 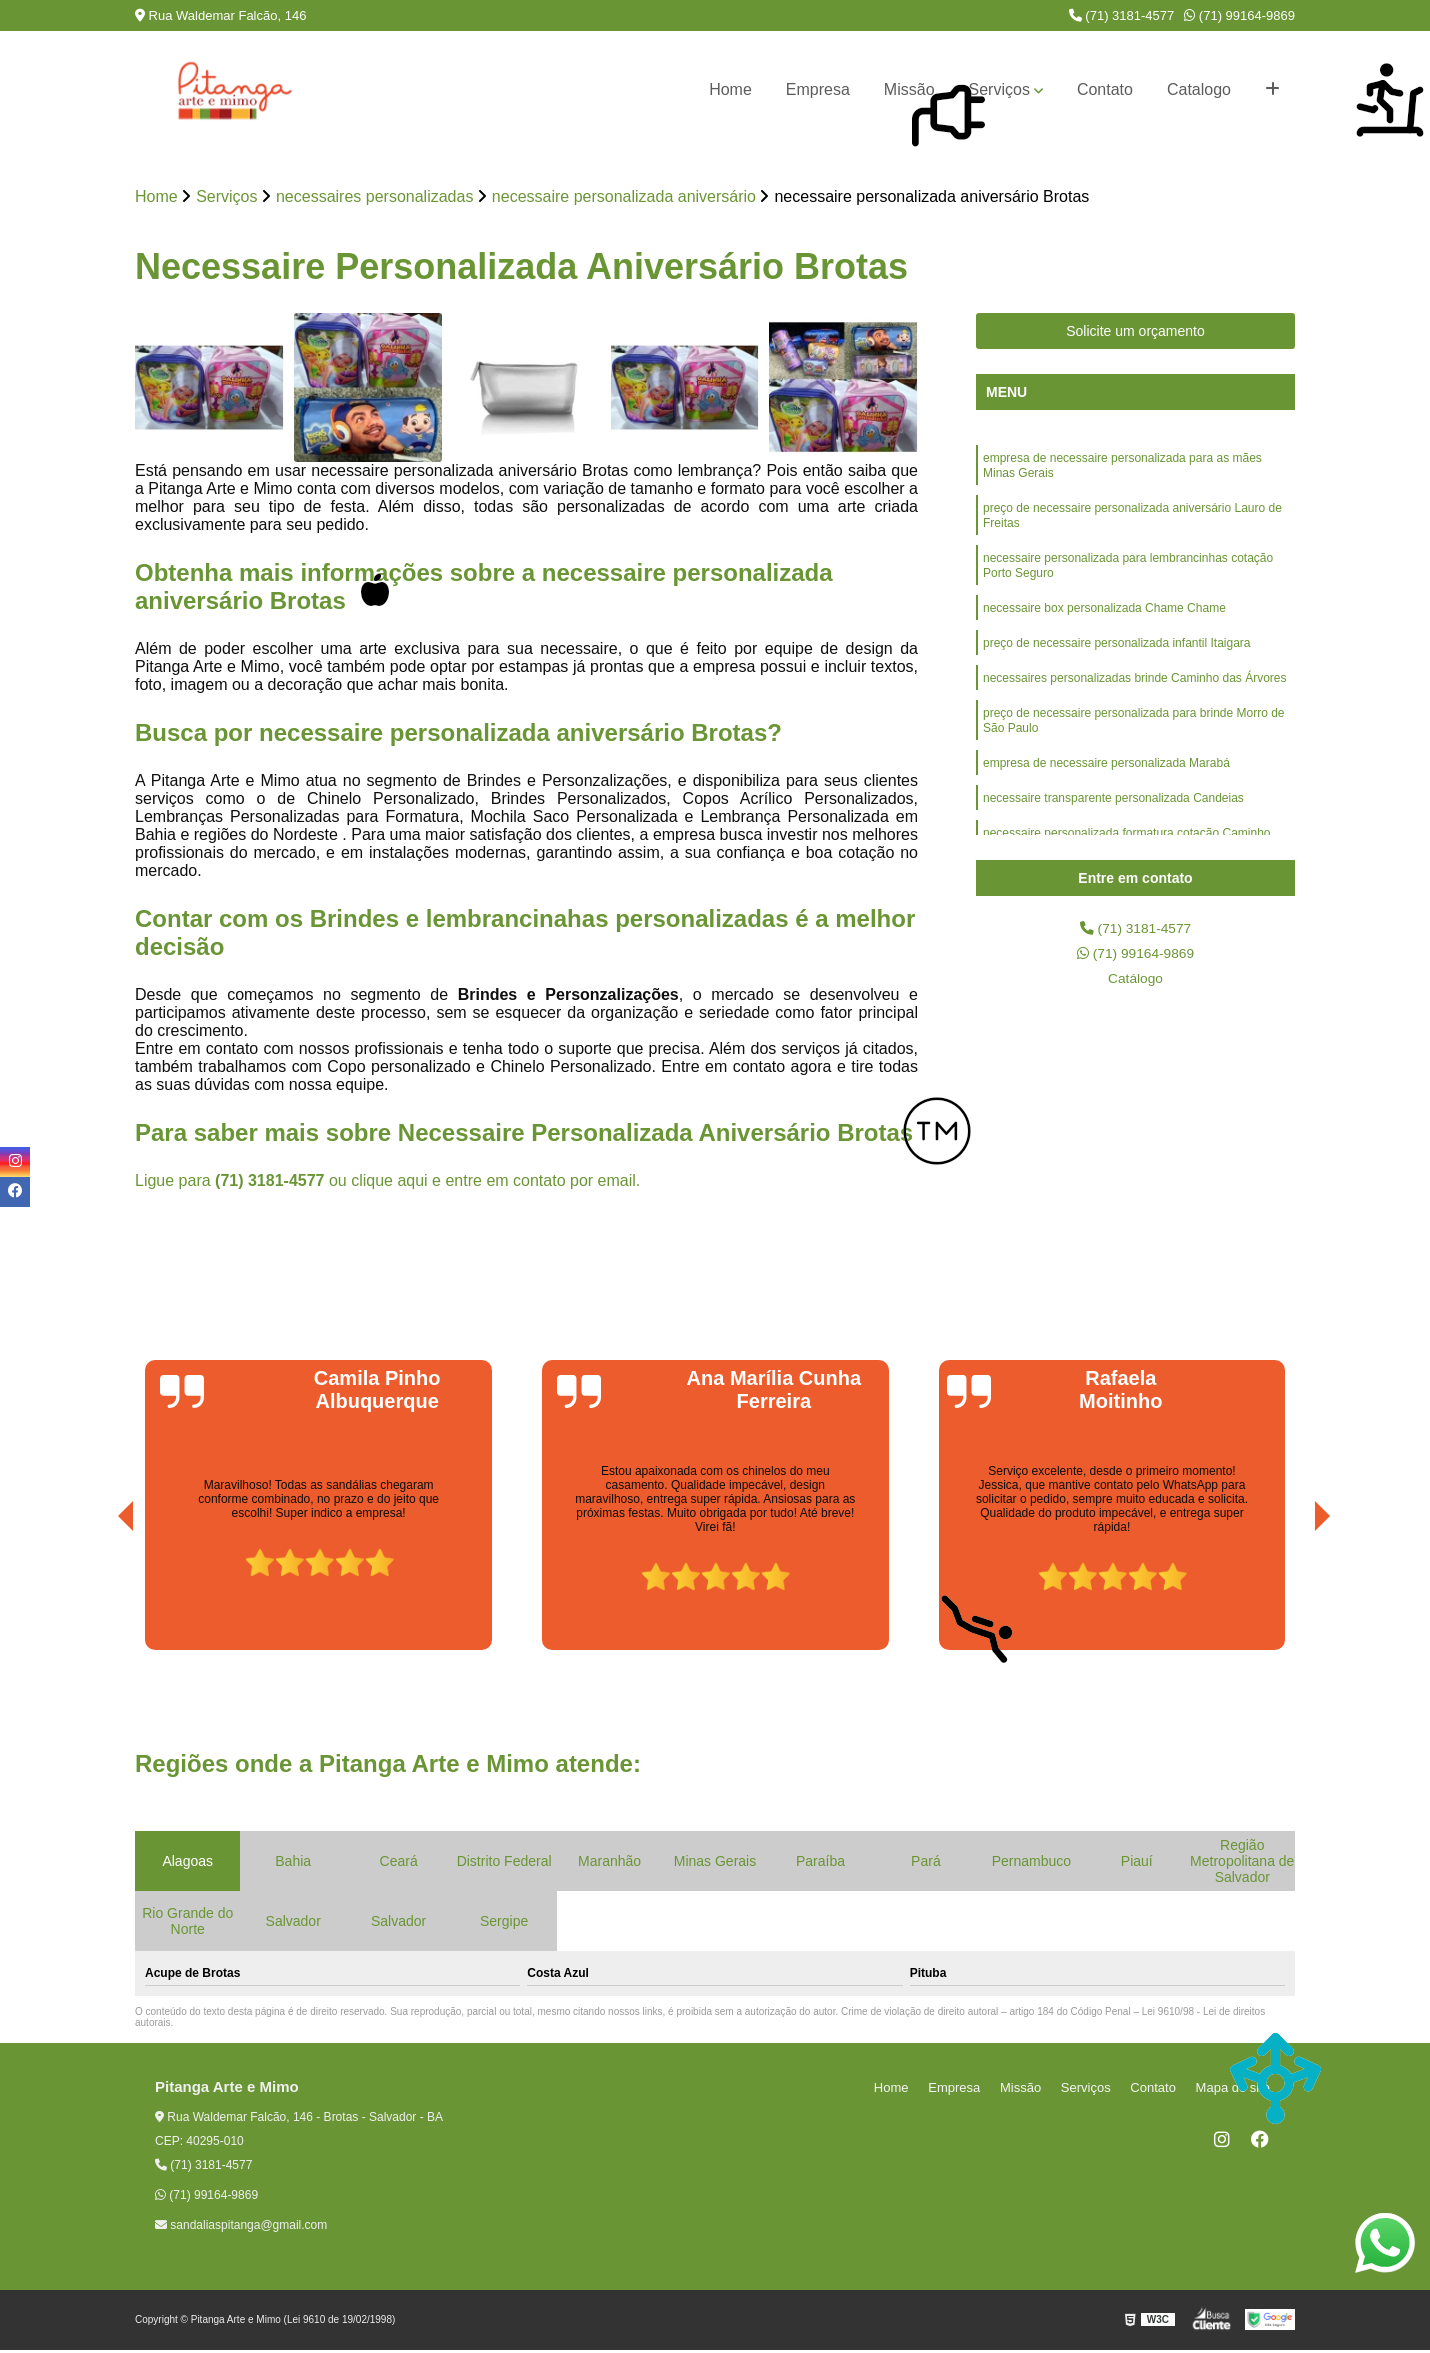 What do you see at coordinates (948, 114) in the screenshot?
I see `connect to a power source or external device` at bounding box center [948, 114].